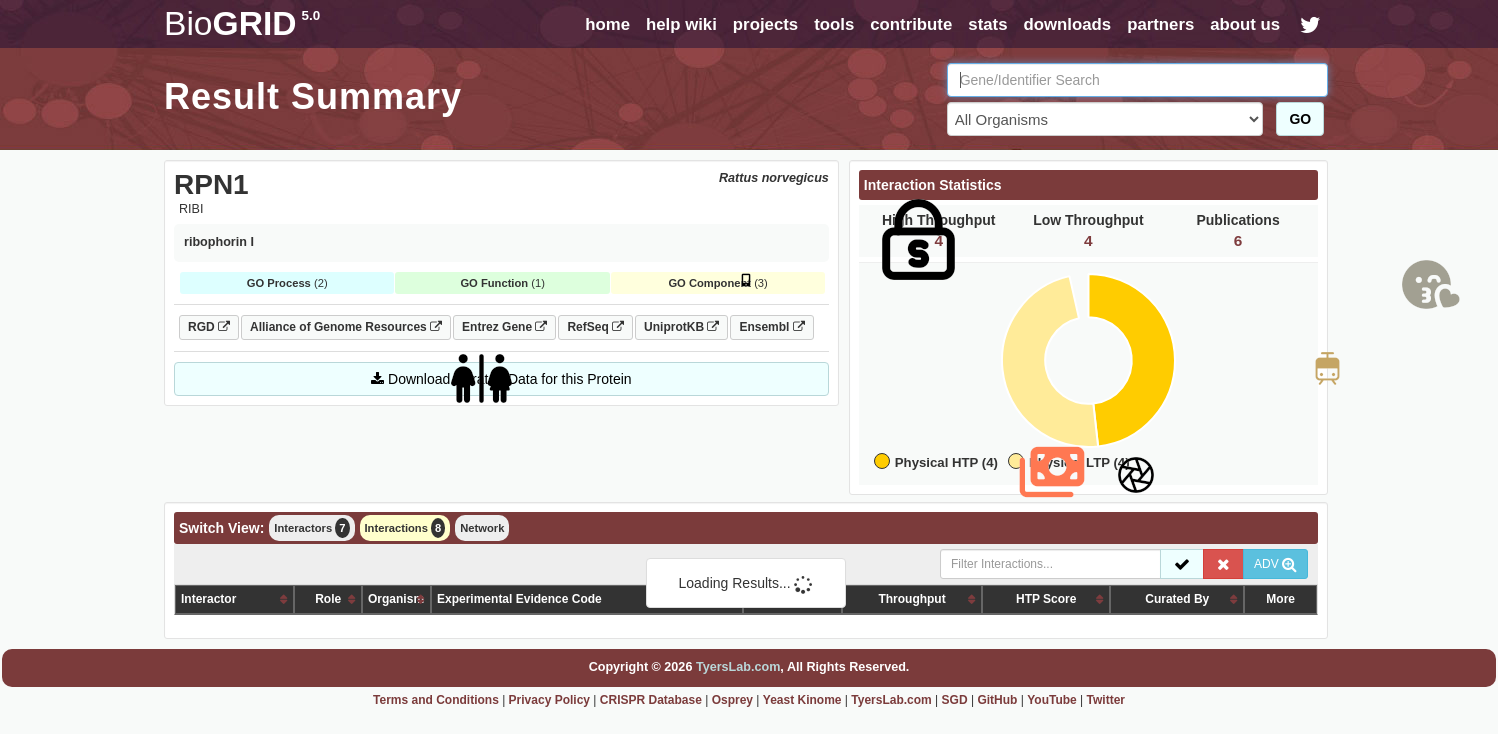 This screenshot has height=734, width=1498. Describe the element at coordinates (481, 378) in the screenshot. I see `locate nearby restrooms` at that location.